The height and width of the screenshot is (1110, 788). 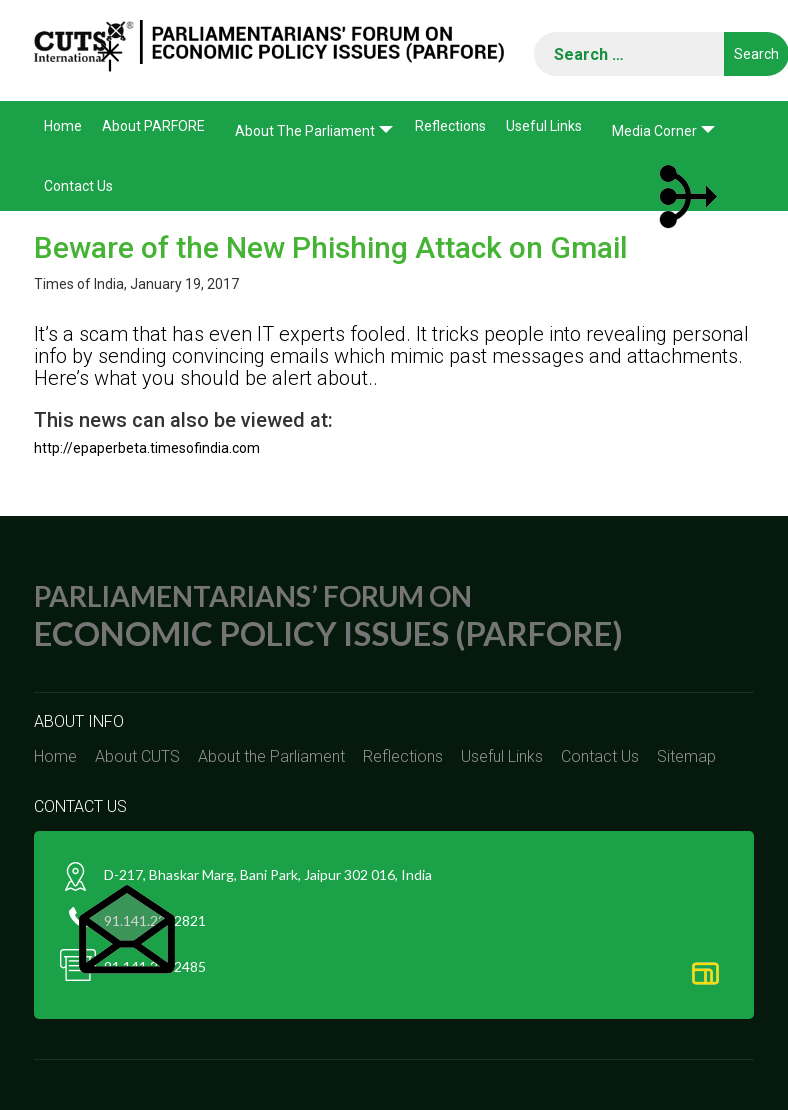 What do you see at coordinates (110, 56) in the screenshot?
I see `link to linktree profile` at bounding box center [110, 56].